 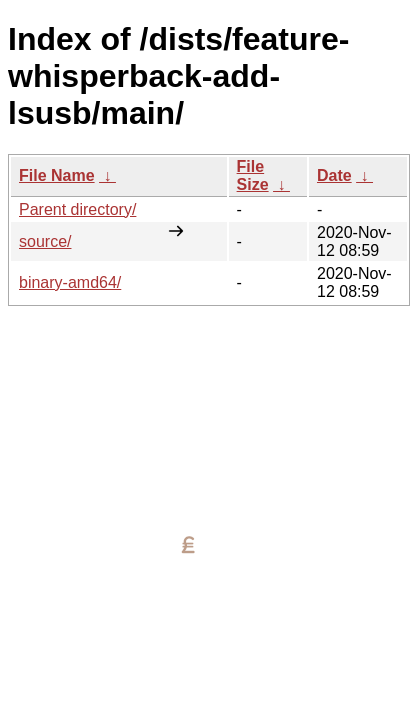 What do you see at coordinates (176, 231) in the screenshot?
I see `proceed to the next step` at bounding box center [176, 231].